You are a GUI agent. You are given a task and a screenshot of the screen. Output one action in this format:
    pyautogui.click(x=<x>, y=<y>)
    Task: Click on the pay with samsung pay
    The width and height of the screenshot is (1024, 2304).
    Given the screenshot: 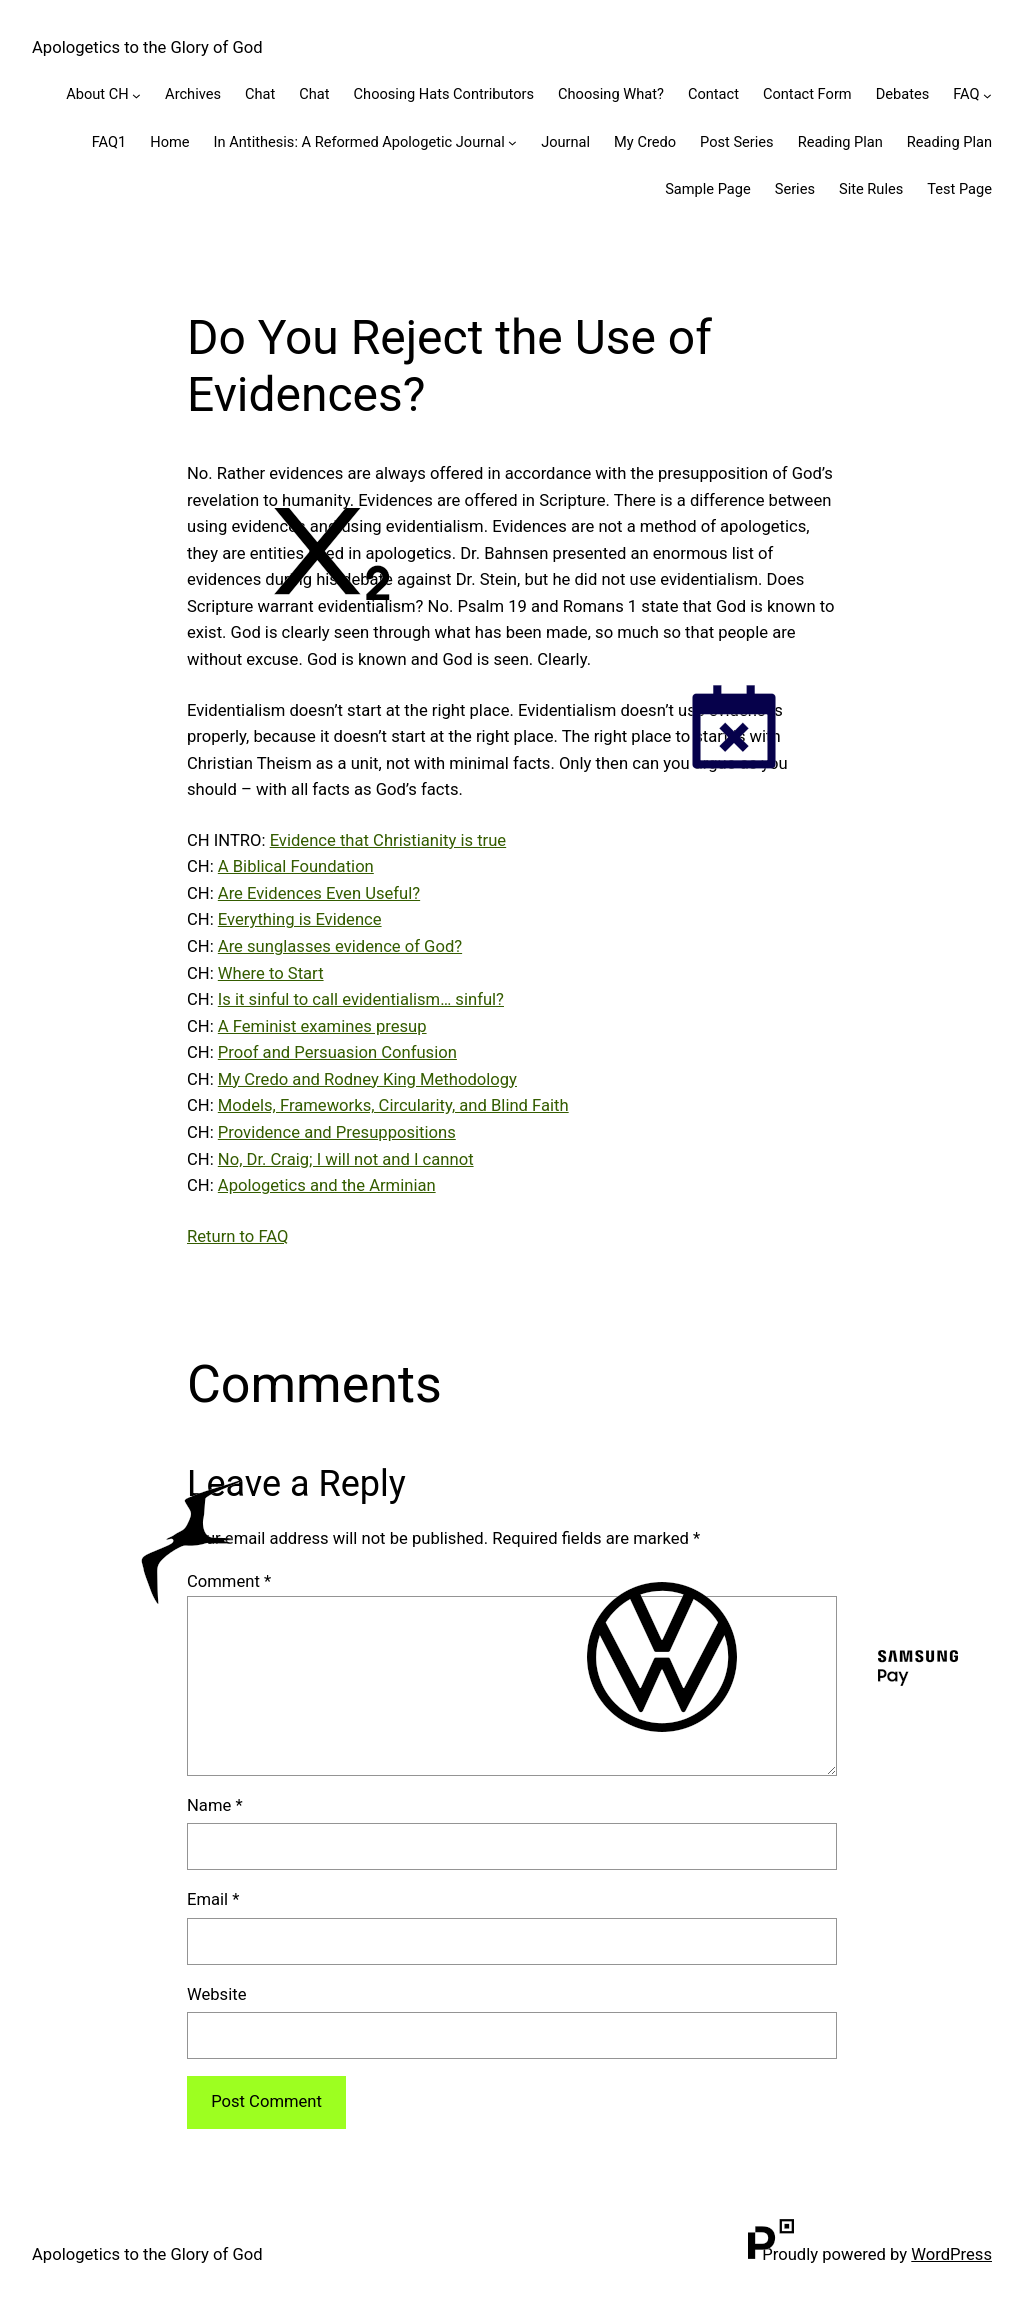 What is the action you would take?
    pyautogui.click(x=918, y=1668)
    